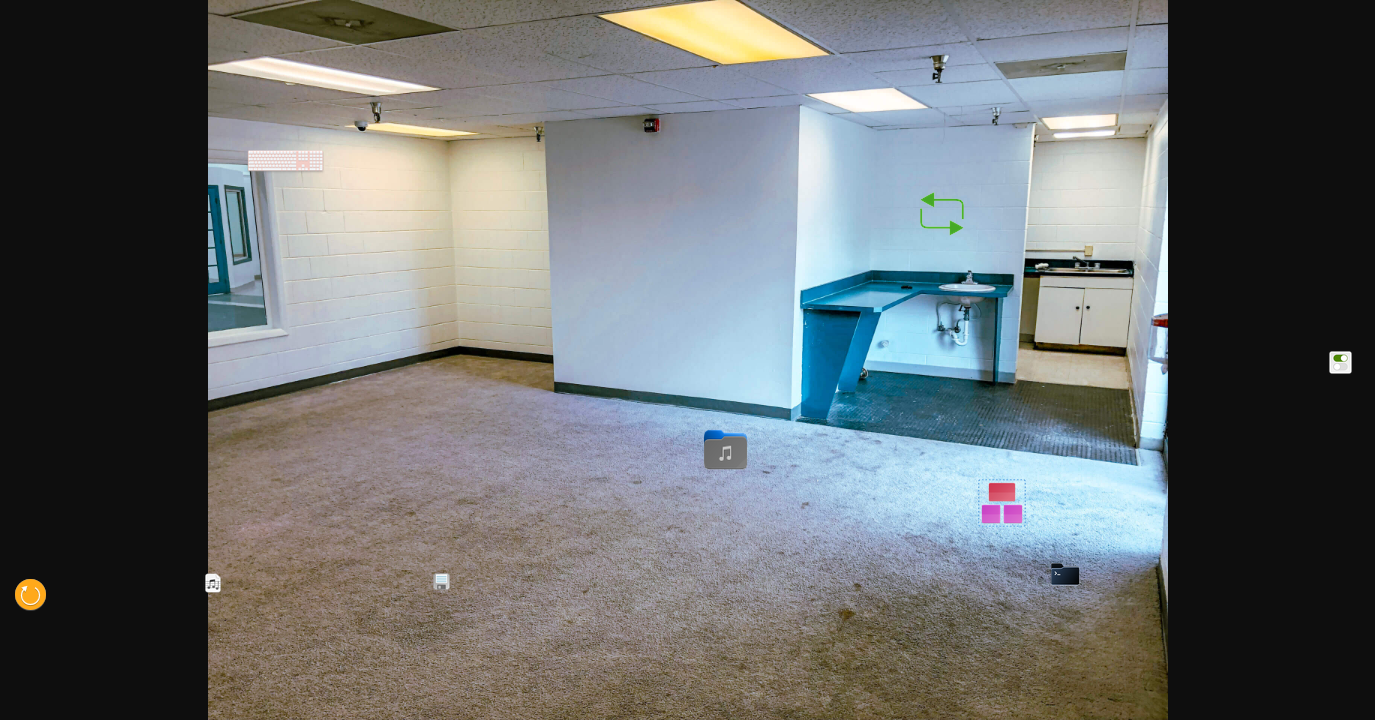 This screenshot has height=720, width=1375. Describe the element at coordinates (725, 449) in the screenshot. I see `open your music folder` at that location.